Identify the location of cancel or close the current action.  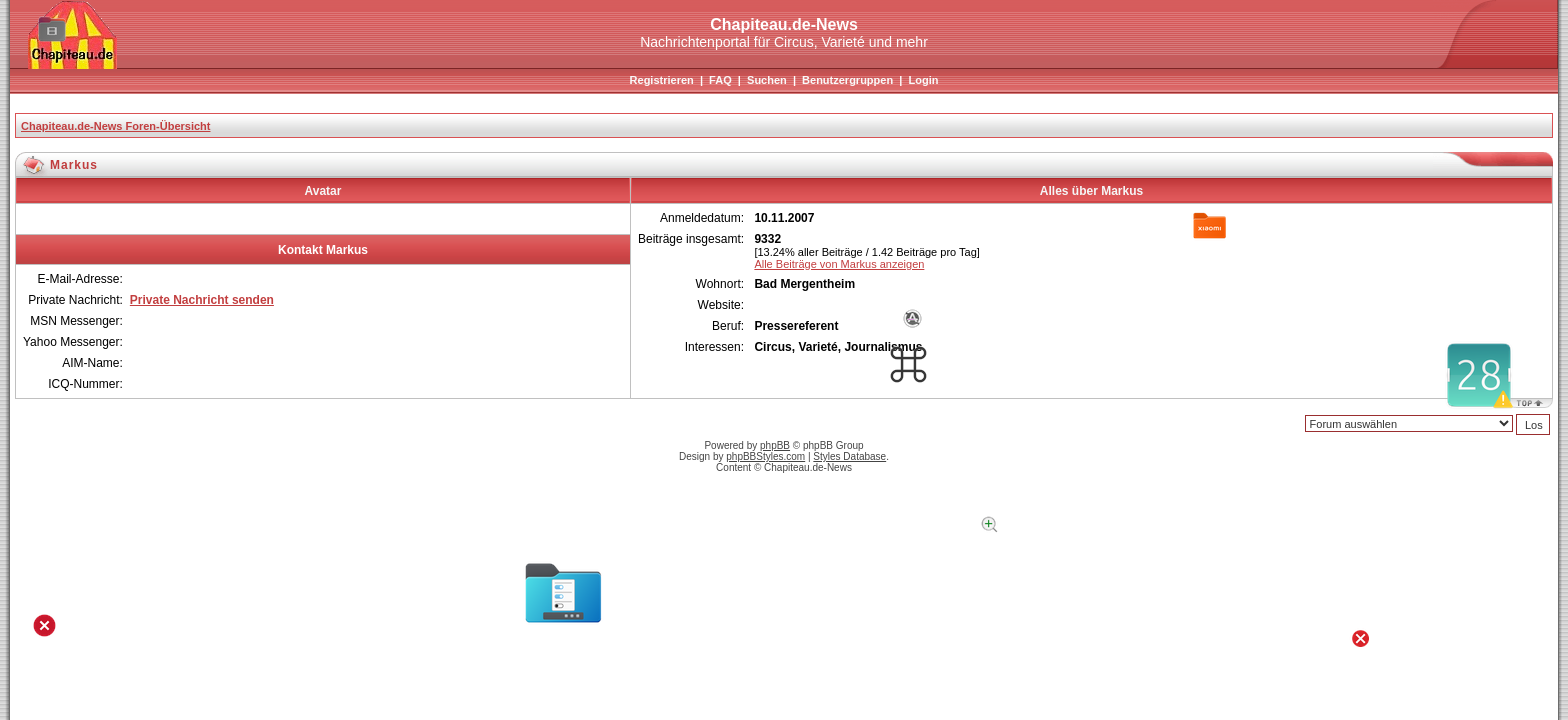
(44, 625).